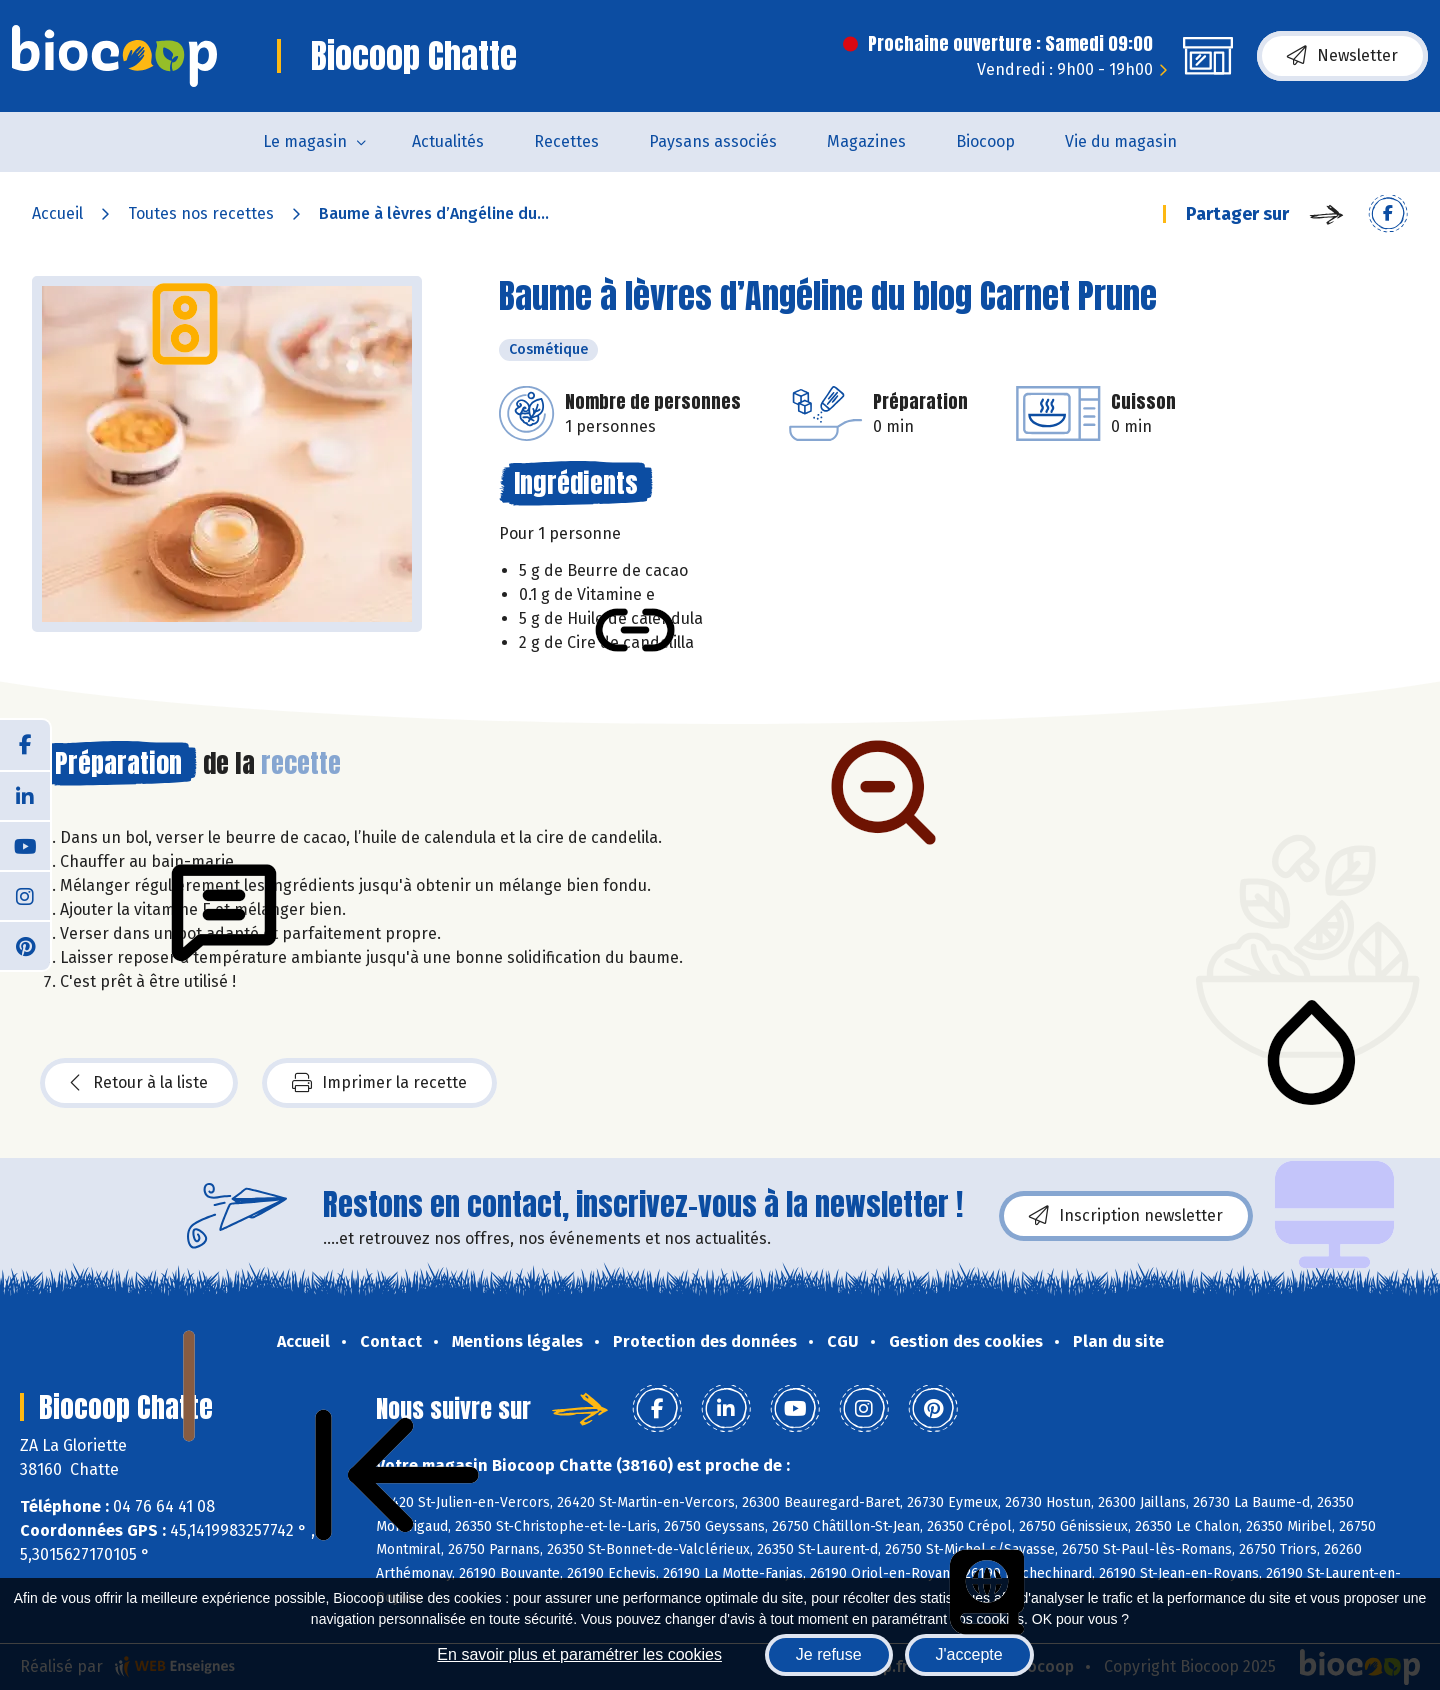 This screenshot has height=1690, width=1440. Describe the element at coordinates (1311, 1052) in the screenshot. I see `adjust water or hydration settings` at that location.